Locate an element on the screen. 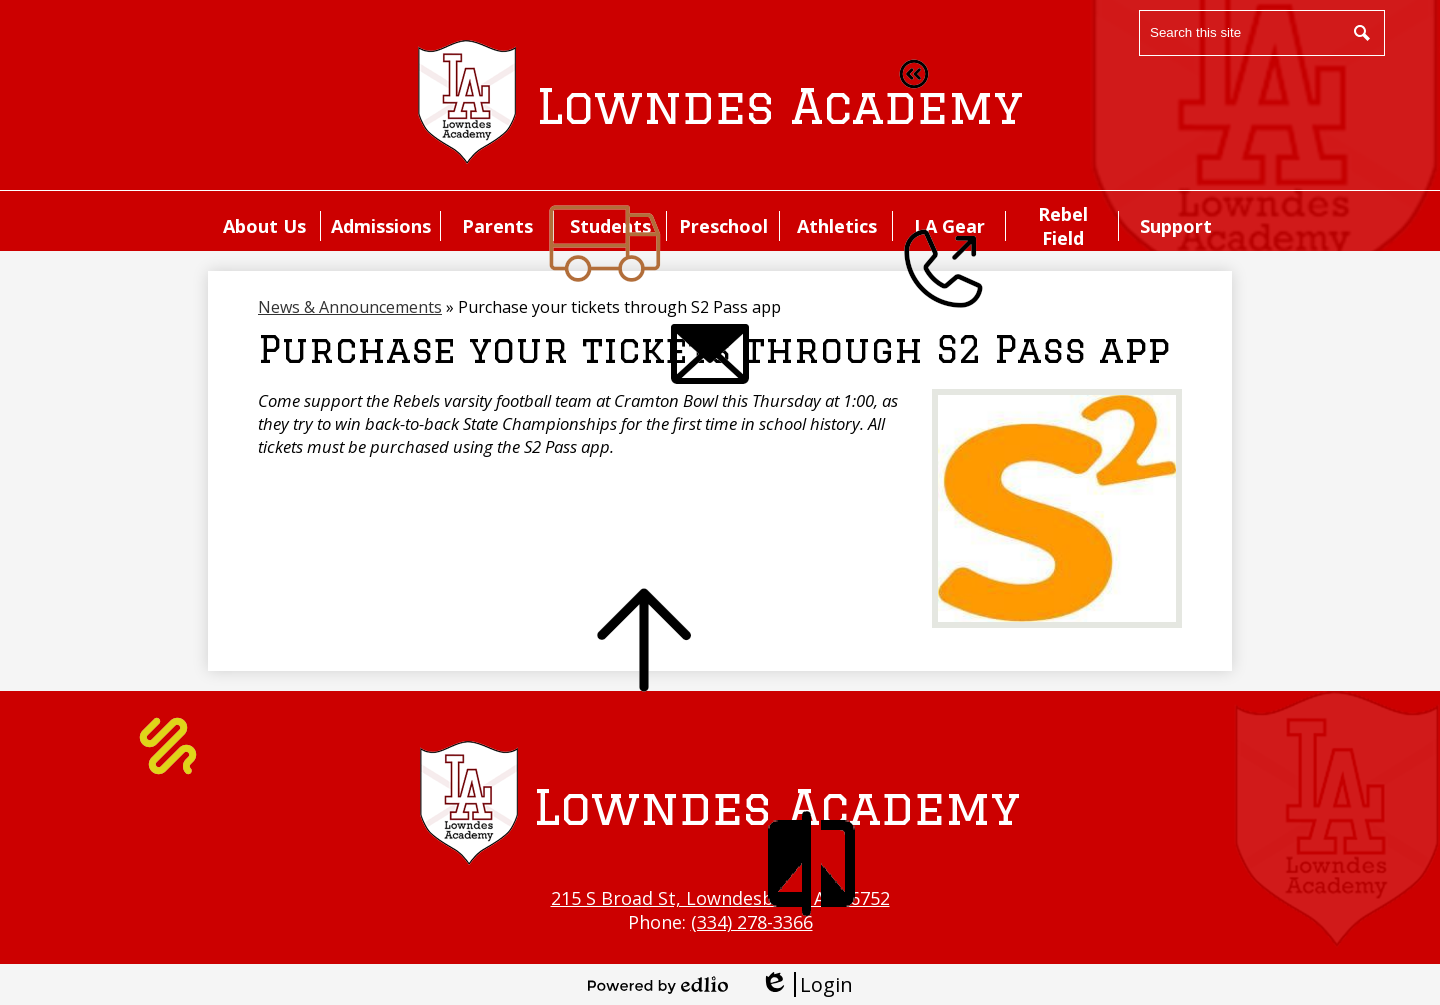 This screenshot has height=1005, width=1440. access freehand drawing or sketching tool is located at coordinates (168, 746).